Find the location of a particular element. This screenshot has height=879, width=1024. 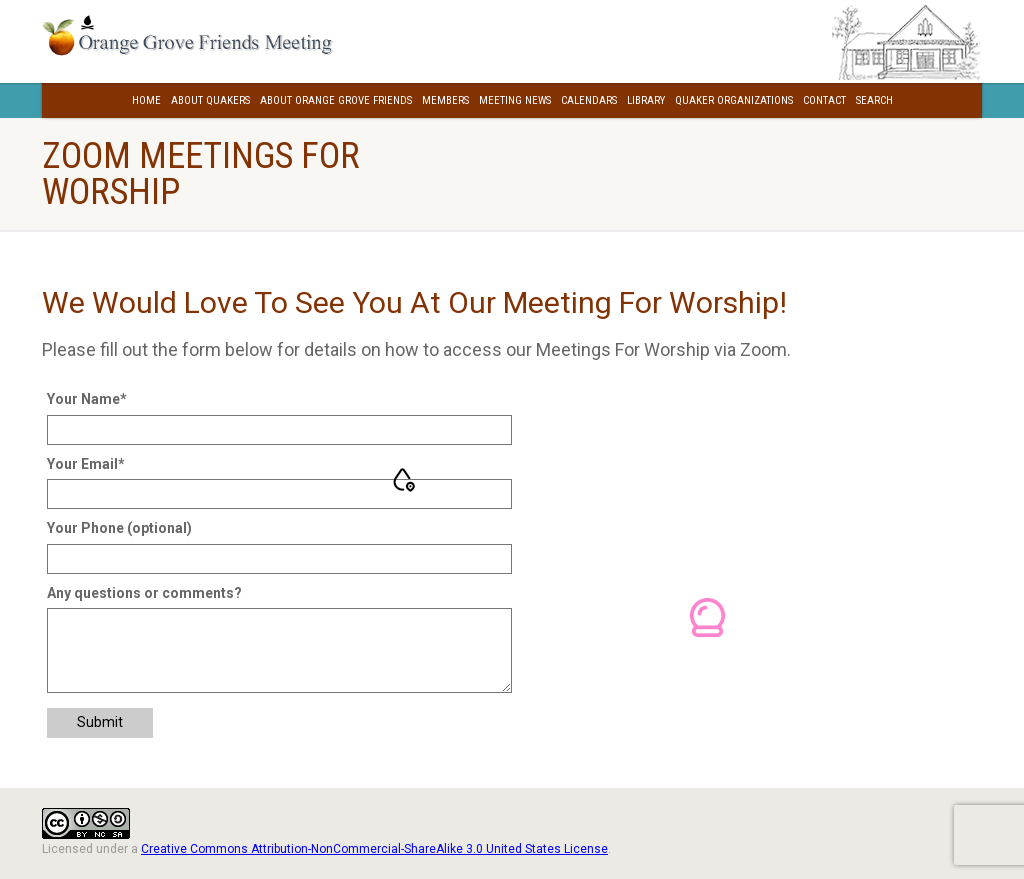

access camping or outdoor activity features is located at coordinates (87, 22).